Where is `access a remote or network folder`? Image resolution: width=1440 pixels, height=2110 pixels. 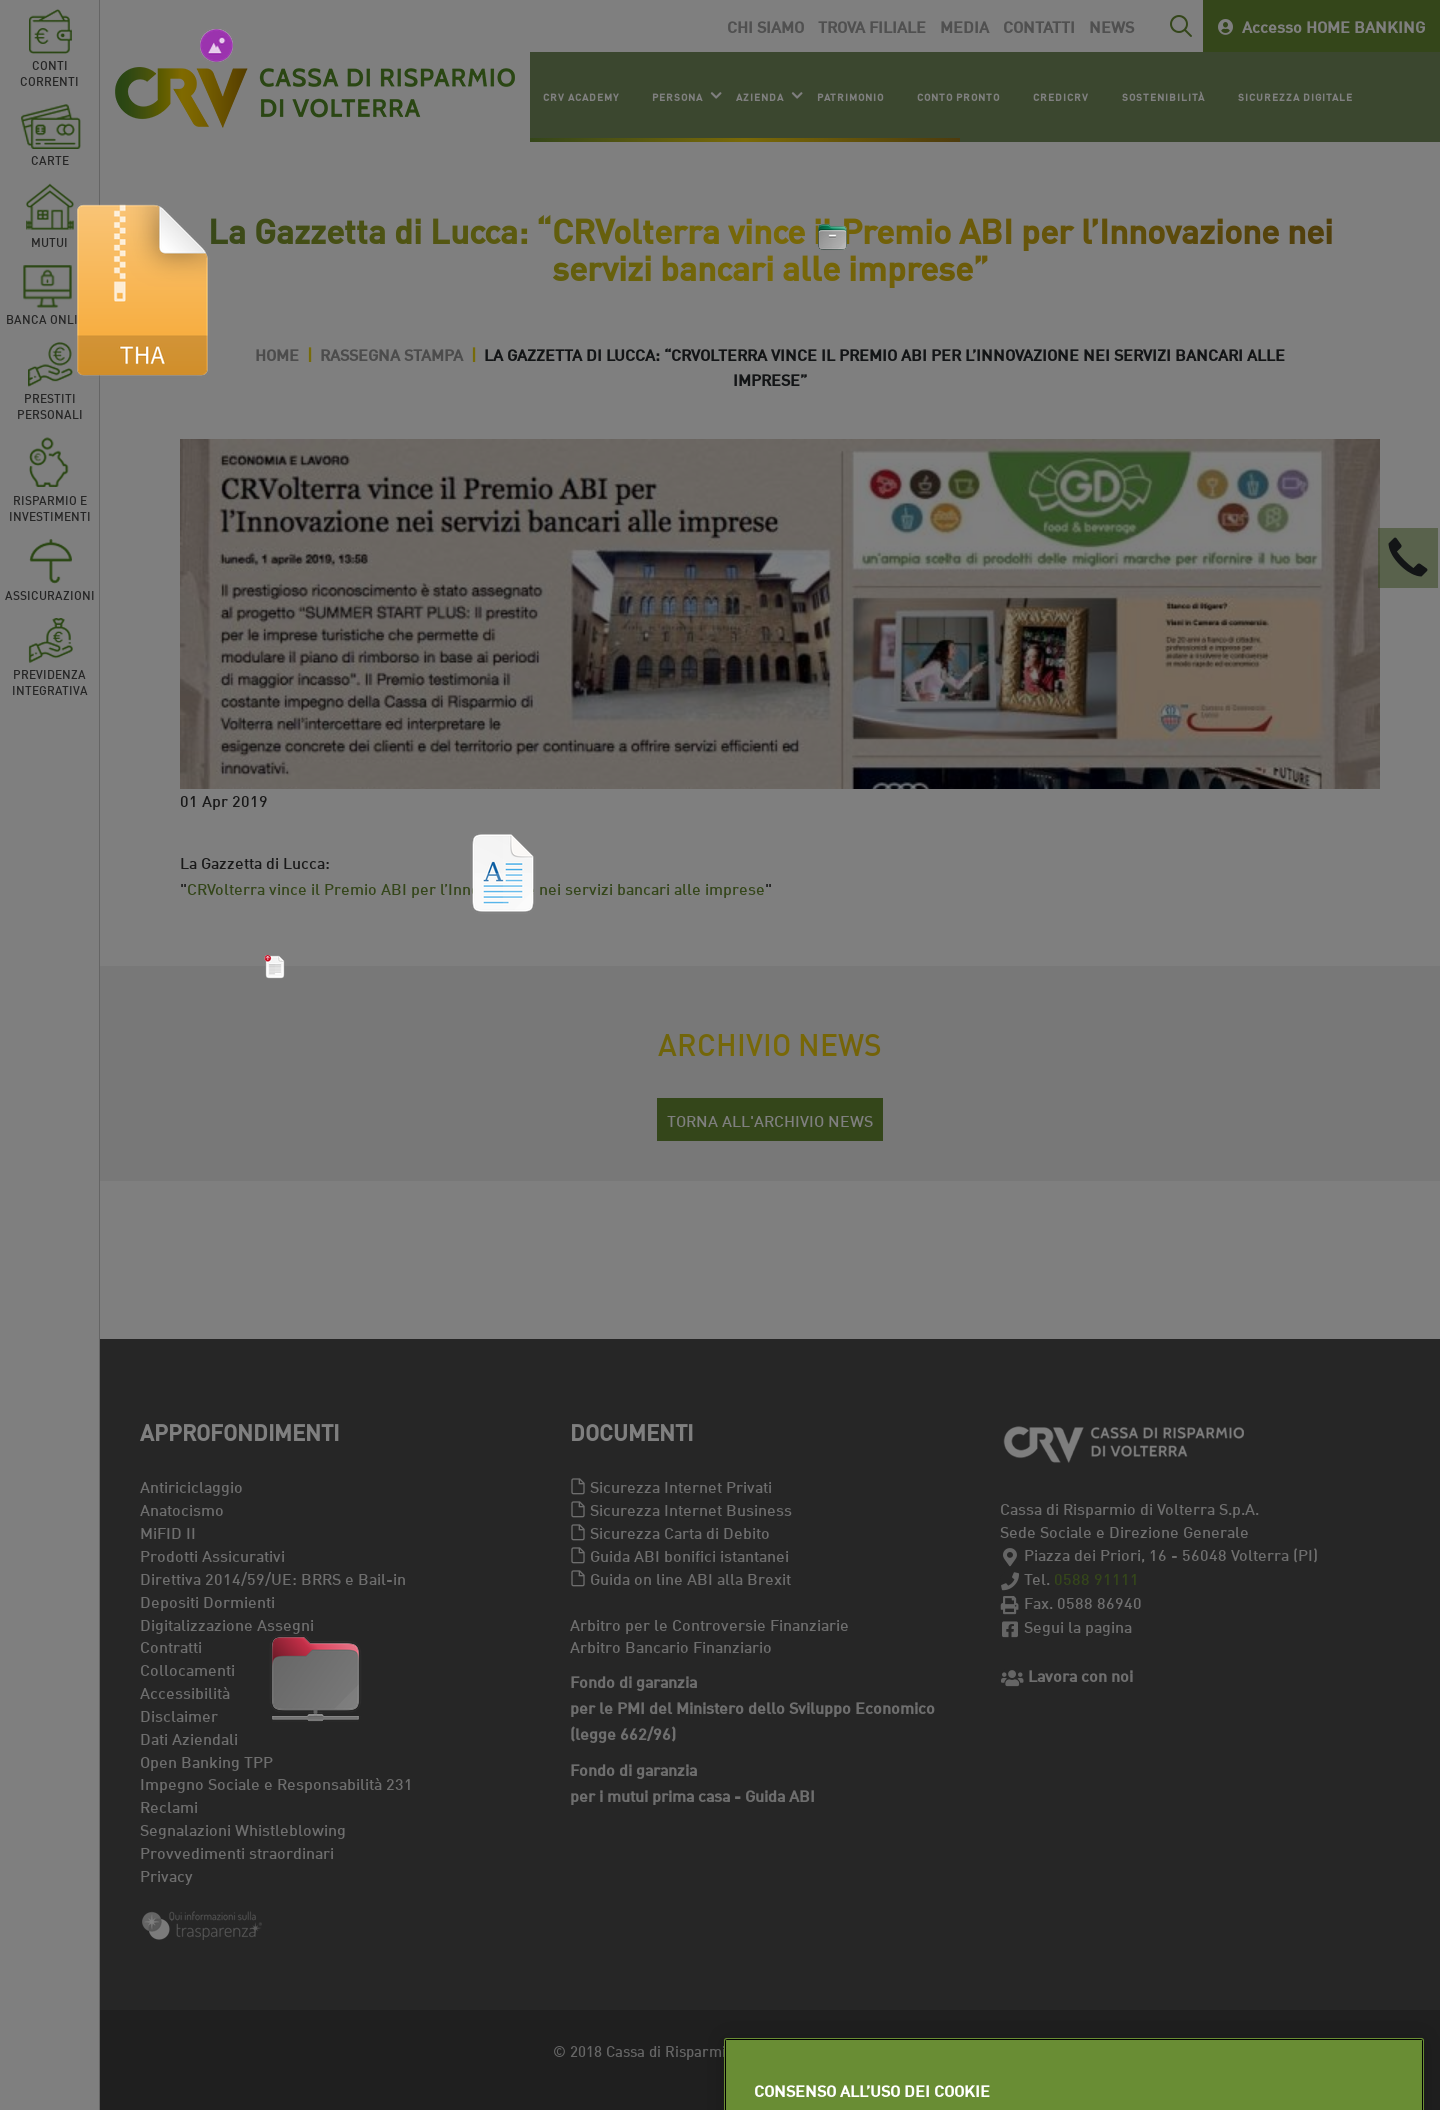 access a remote or network folder is located at coordinates (315, 1677).